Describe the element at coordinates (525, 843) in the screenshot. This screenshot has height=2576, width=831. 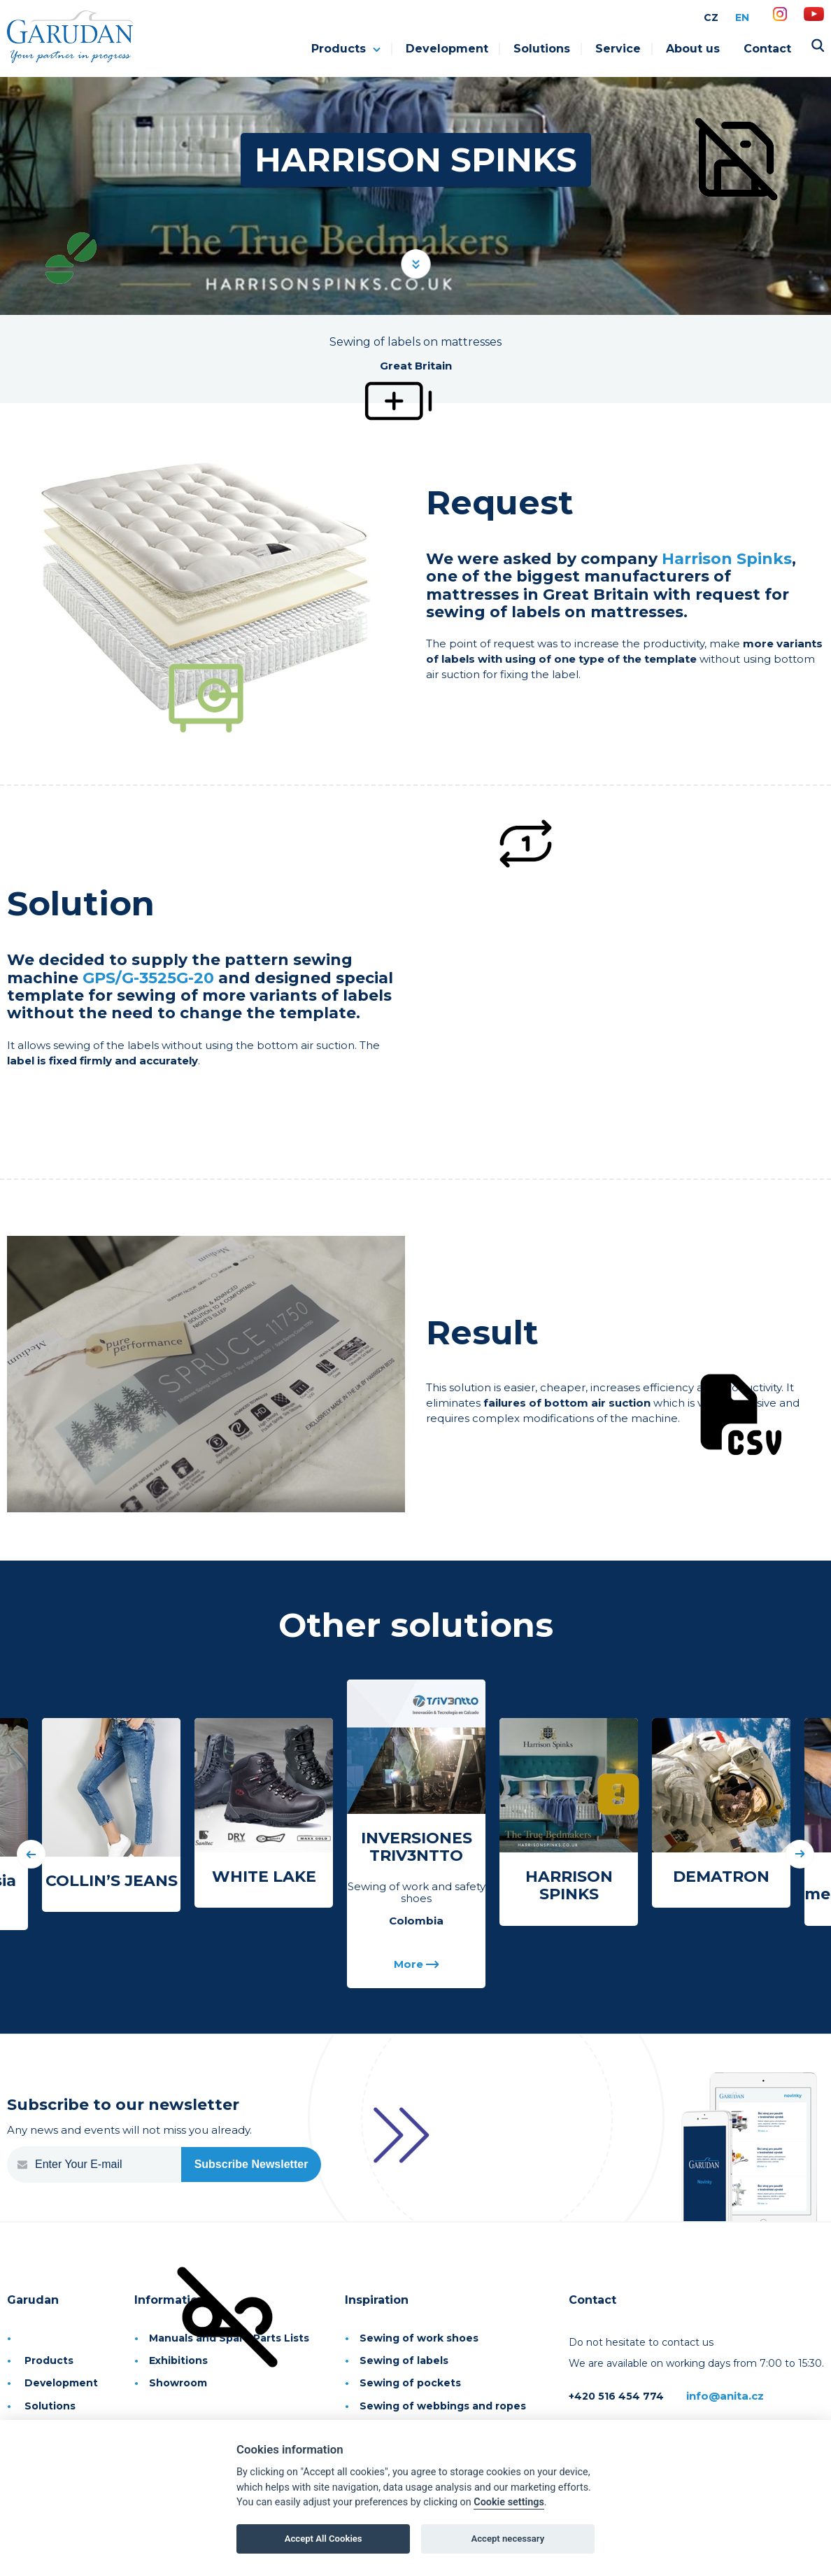
I see `repeat current track once` at that location.